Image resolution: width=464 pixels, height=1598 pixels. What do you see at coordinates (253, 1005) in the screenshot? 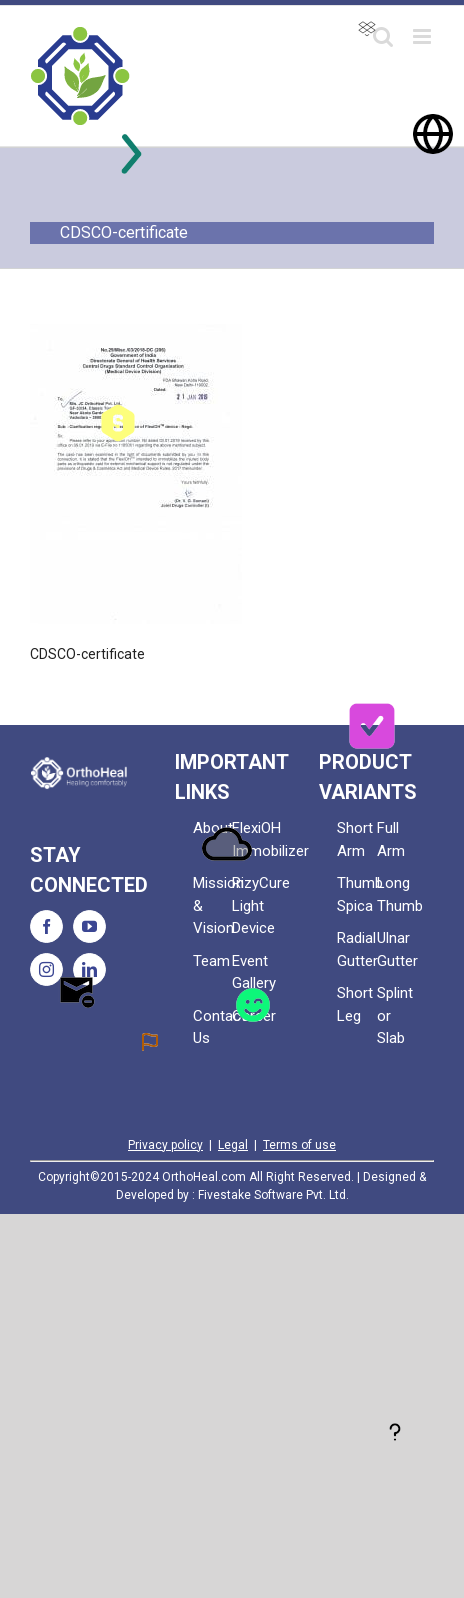
I see `insert a winking emoji or emoticon` at bounding box center [253, 1005].